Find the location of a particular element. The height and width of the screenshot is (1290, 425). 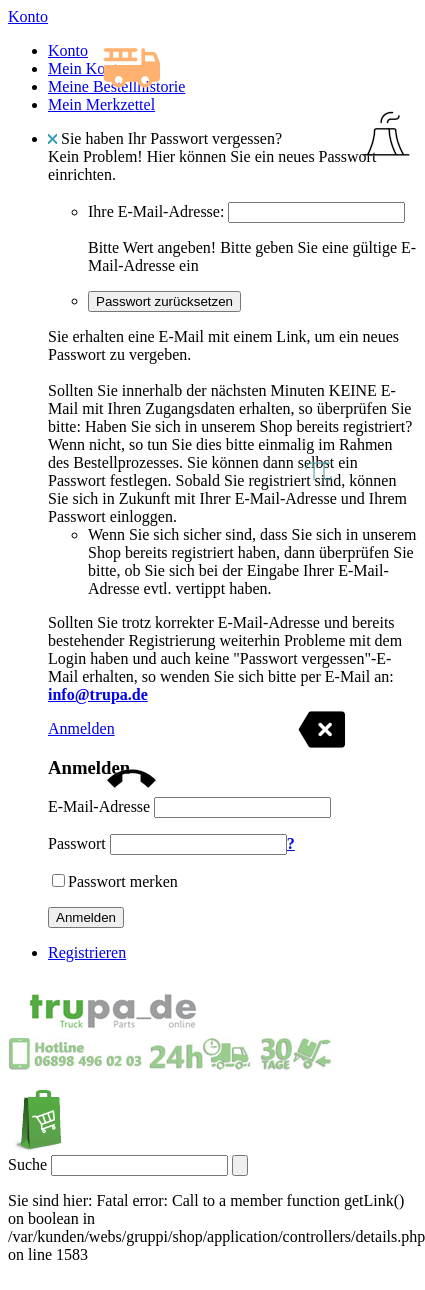

delete the previous character is located at coordinates (323, 729).